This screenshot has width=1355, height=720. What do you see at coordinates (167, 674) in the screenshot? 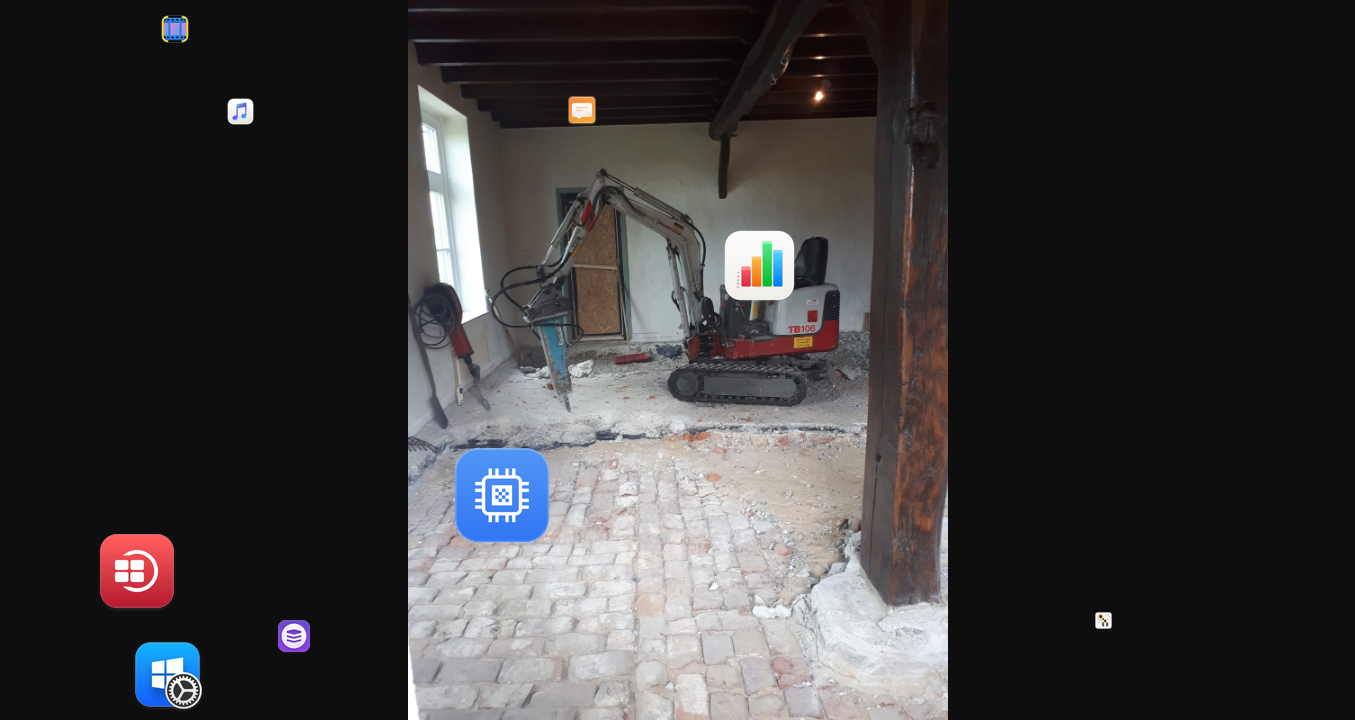
I see `open wine configuration settings` at bounding box center [167, 674].